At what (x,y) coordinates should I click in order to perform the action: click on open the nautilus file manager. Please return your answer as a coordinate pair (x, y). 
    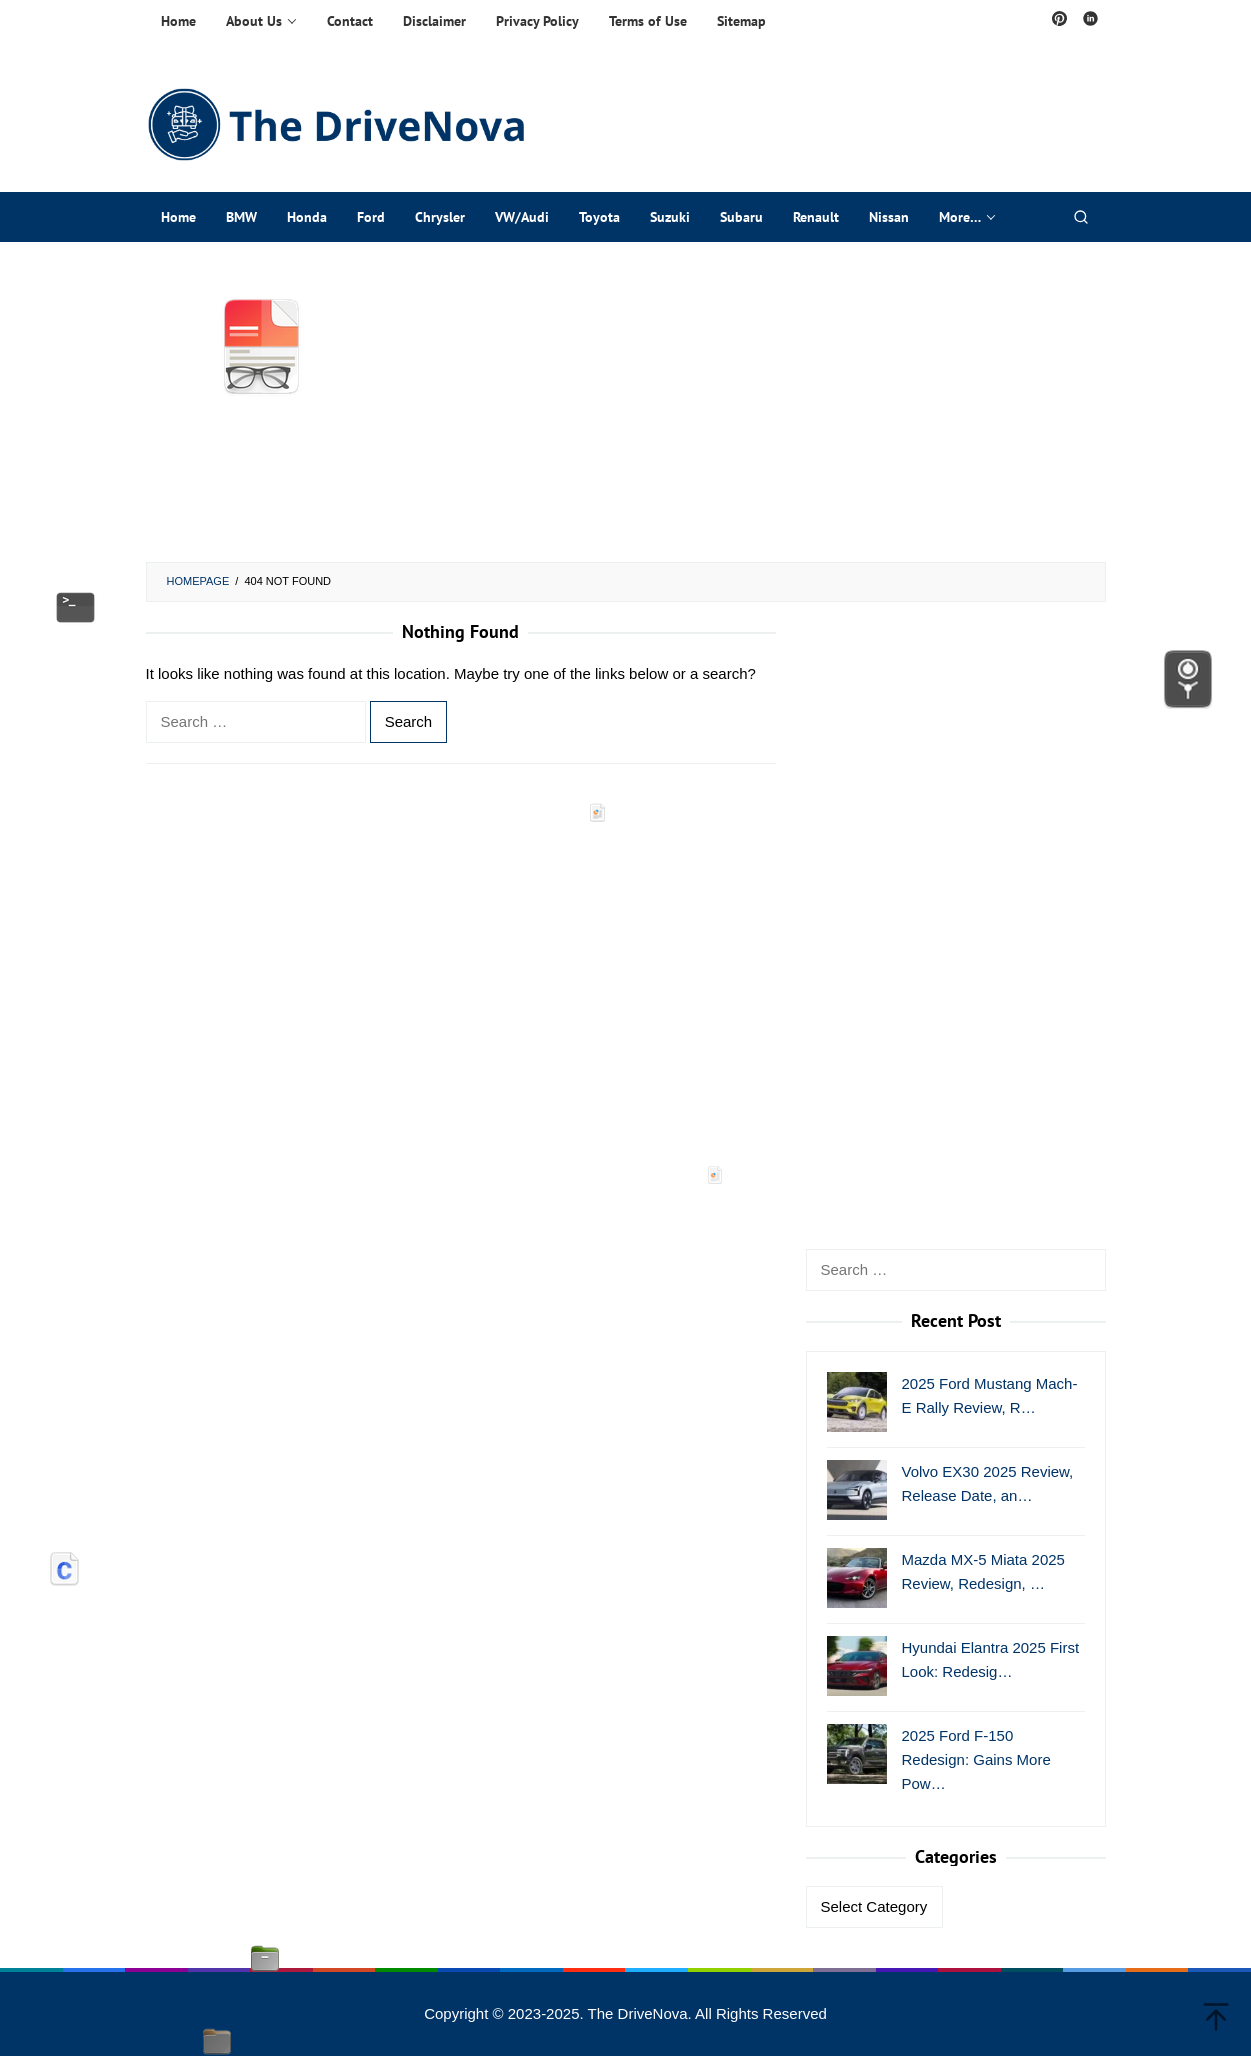
    Looking at the image, I should click on (265, 1958).